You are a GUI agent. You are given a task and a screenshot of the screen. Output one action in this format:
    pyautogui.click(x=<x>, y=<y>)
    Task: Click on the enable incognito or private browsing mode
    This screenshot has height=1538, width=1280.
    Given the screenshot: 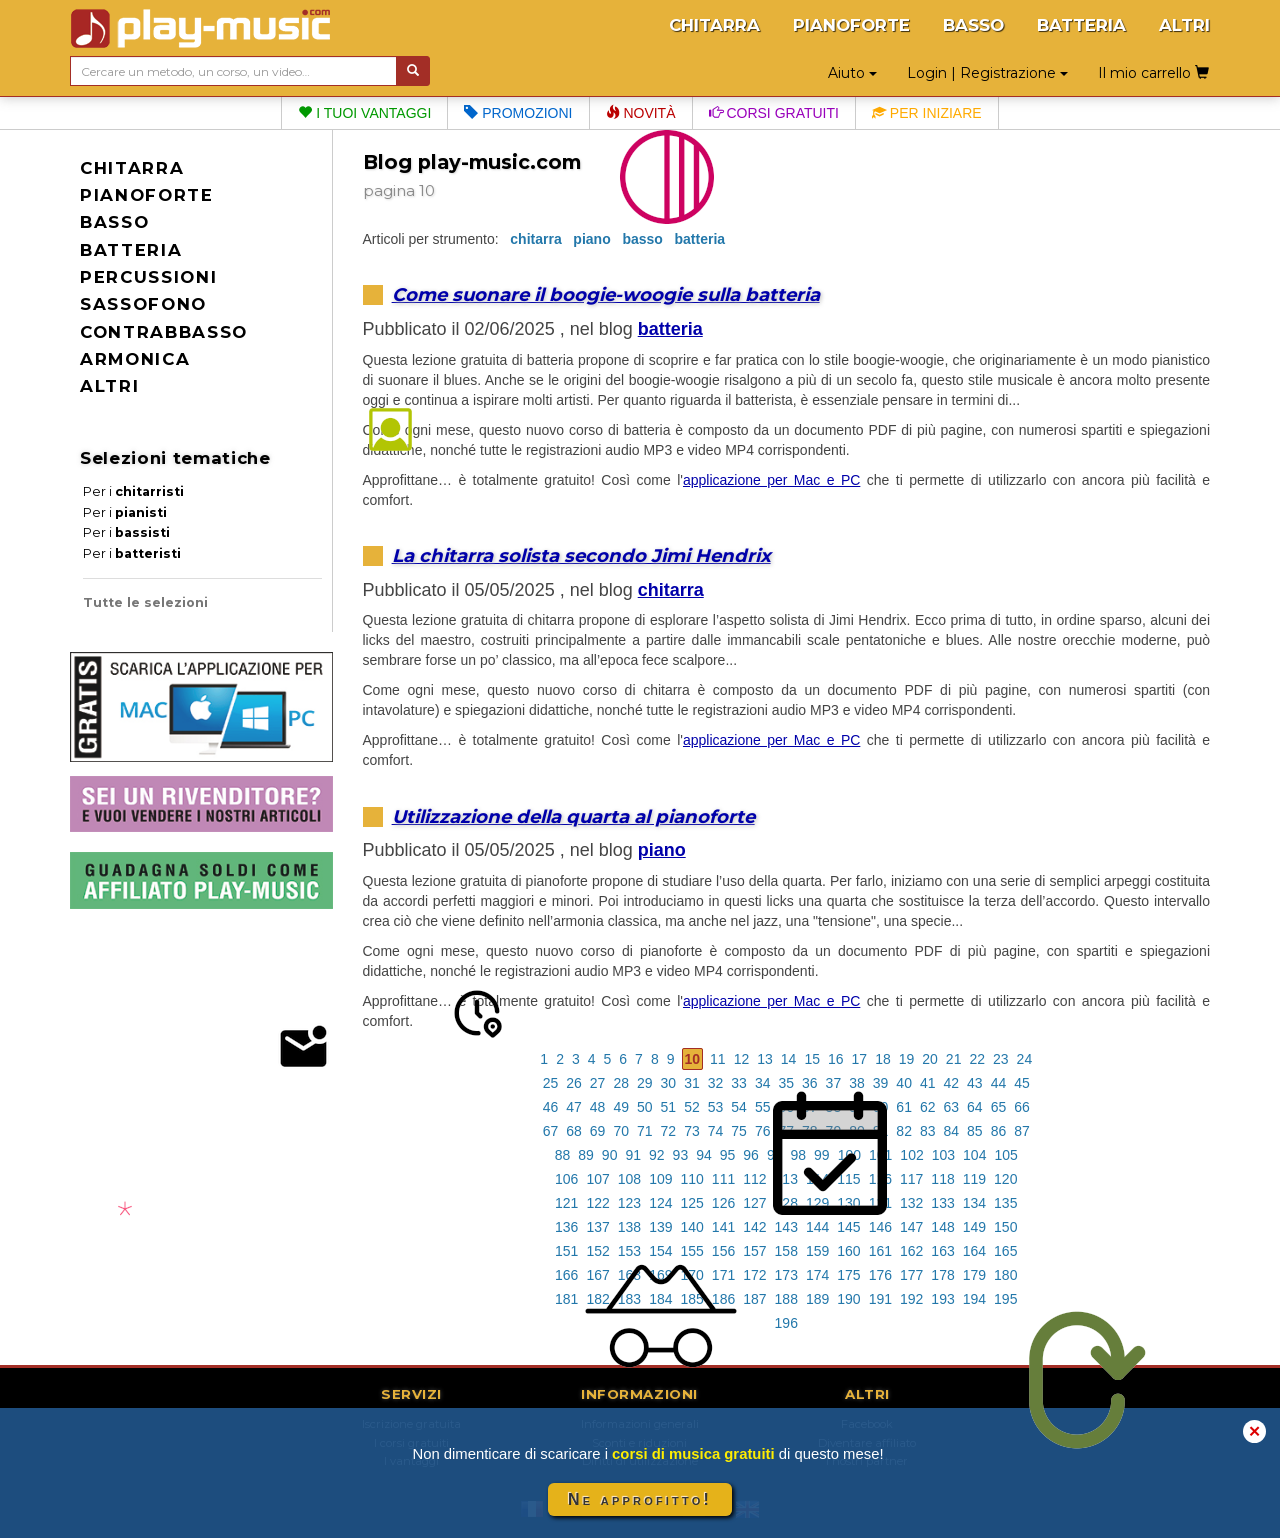 What is the action you would take?
    pyautogui.click(x=661, y=1316)
    